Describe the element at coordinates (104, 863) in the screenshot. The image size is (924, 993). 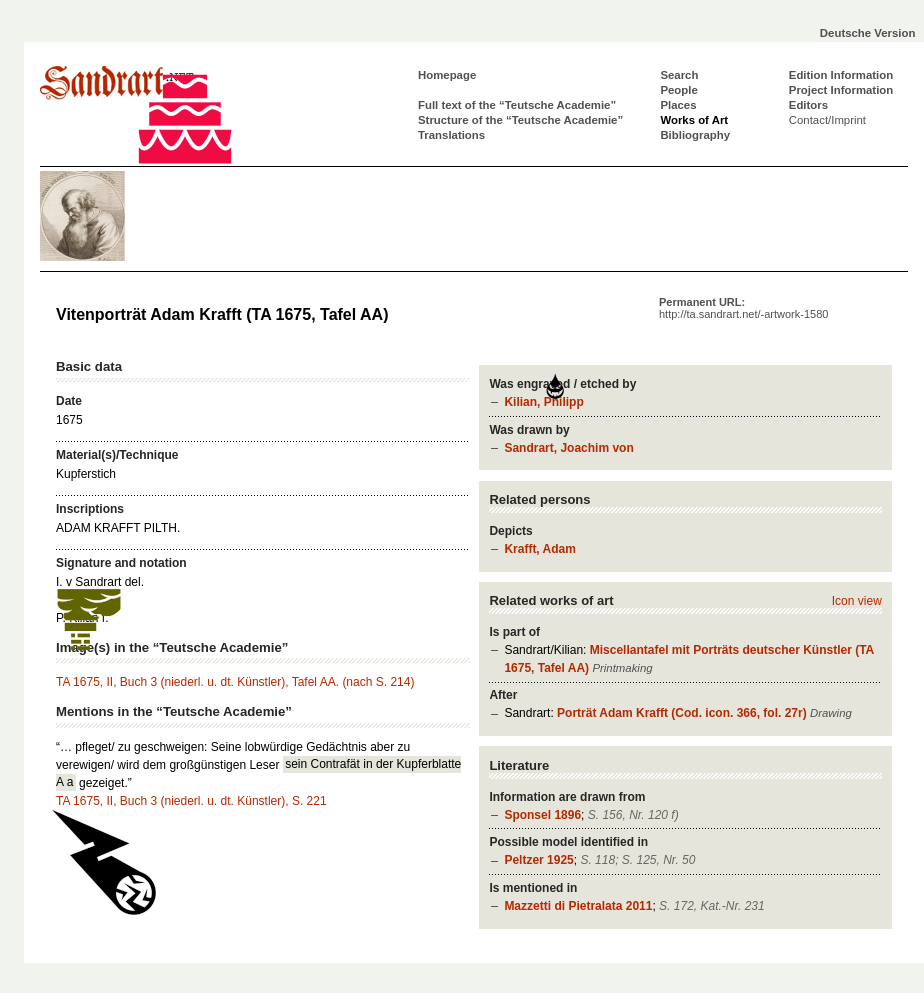
I see `launch a lightning-fast attack or special move` at that location.